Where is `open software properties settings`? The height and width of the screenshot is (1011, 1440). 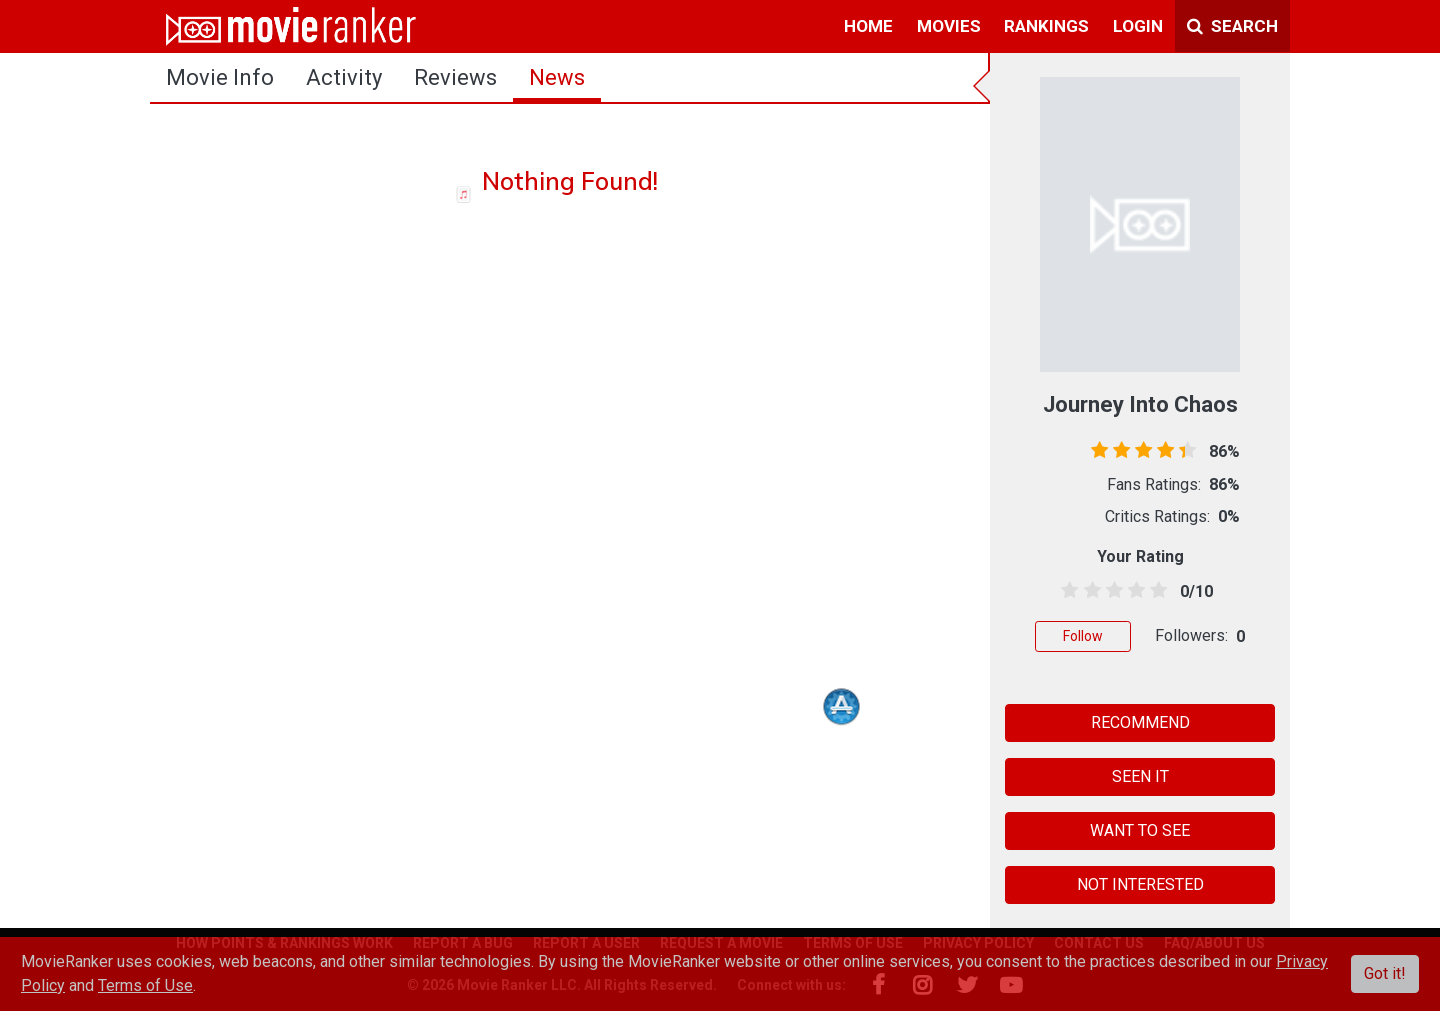
open software properties settings is located at coordinates (841, 706).